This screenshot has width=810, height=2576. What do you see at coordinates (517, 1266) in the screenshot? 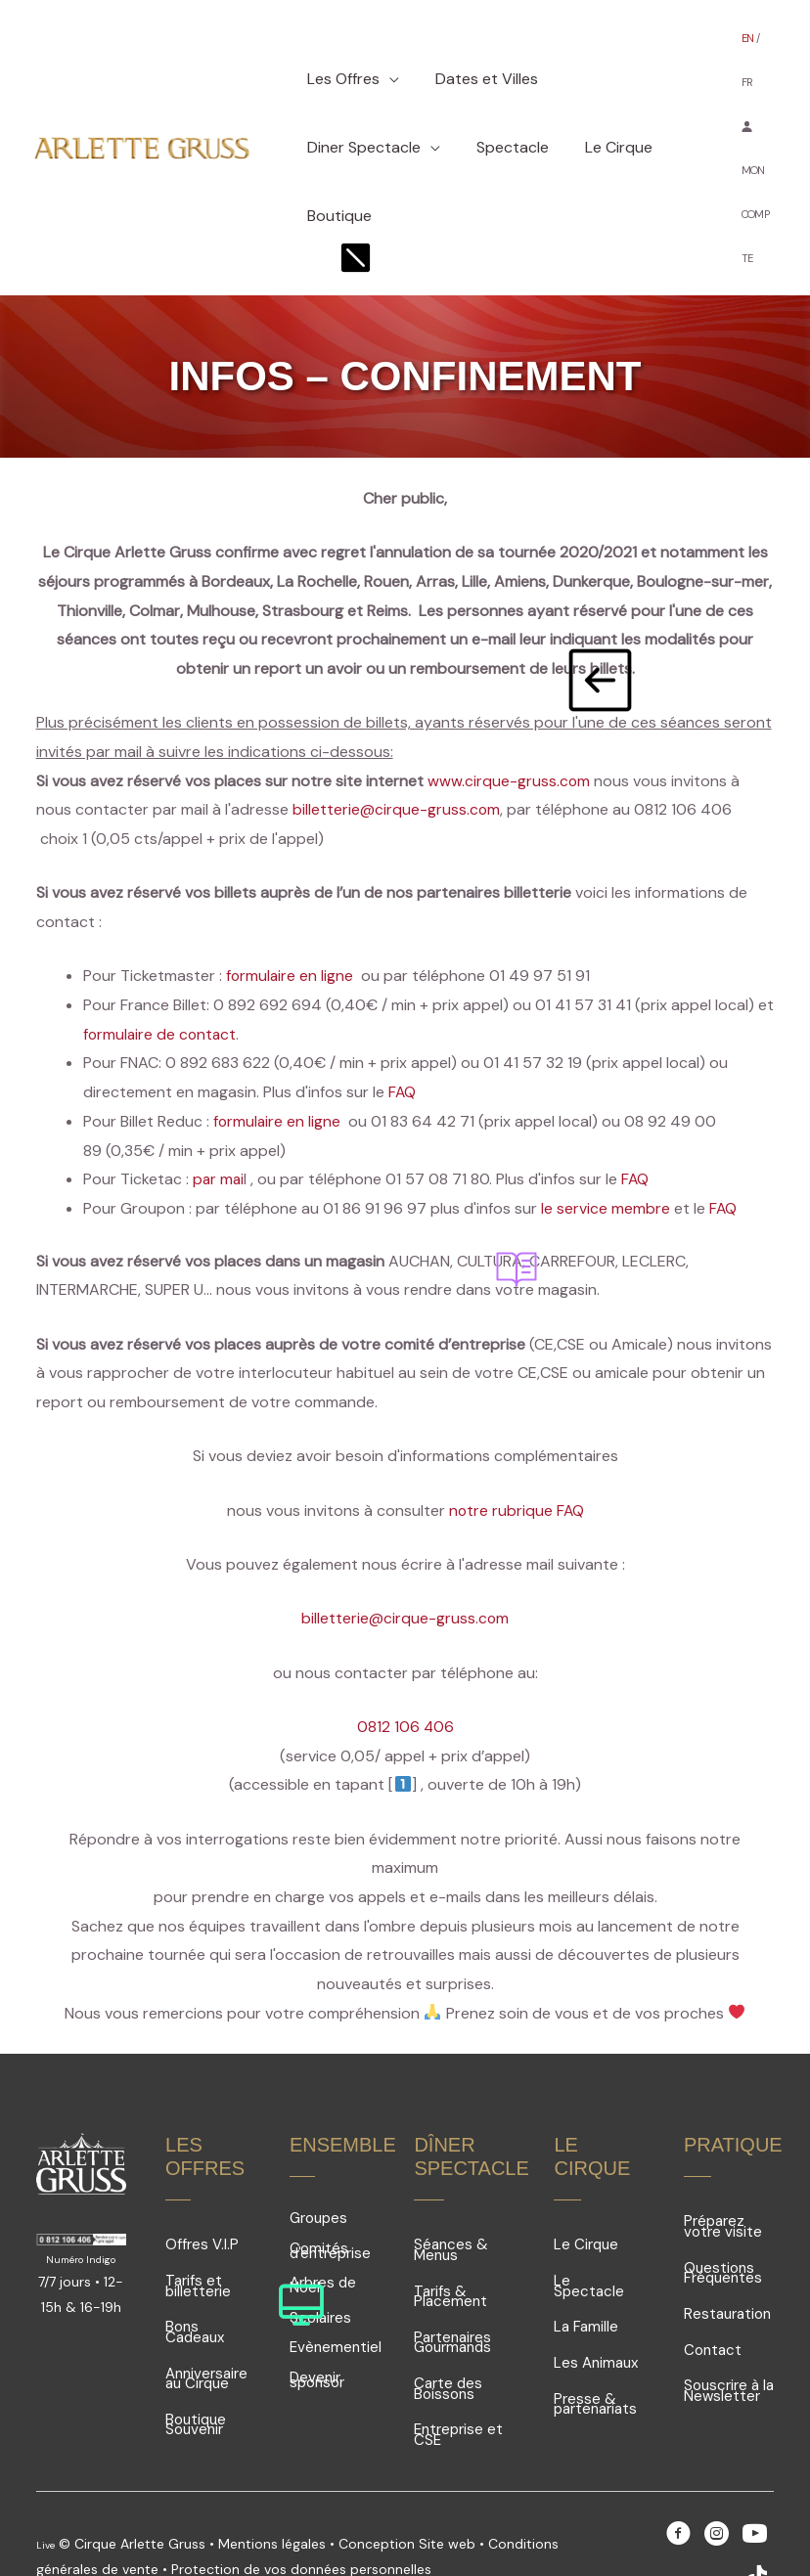
I see `open reading mode or e-reader` at bounding box center [517, 1266].